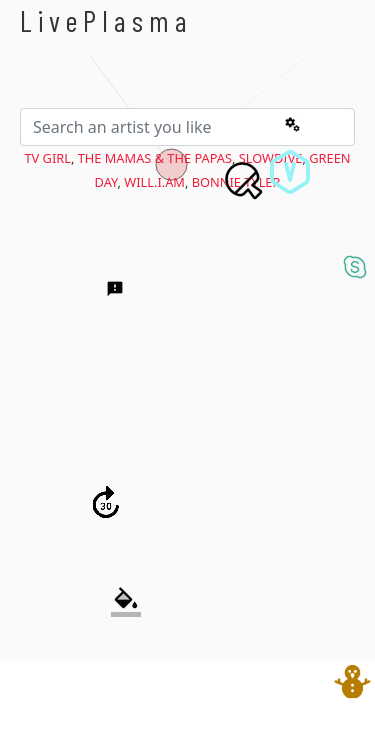  What do you see at coordinates (355, 267) in the screenshot?
I see `open Skype app` at bounding box center [355, 267].